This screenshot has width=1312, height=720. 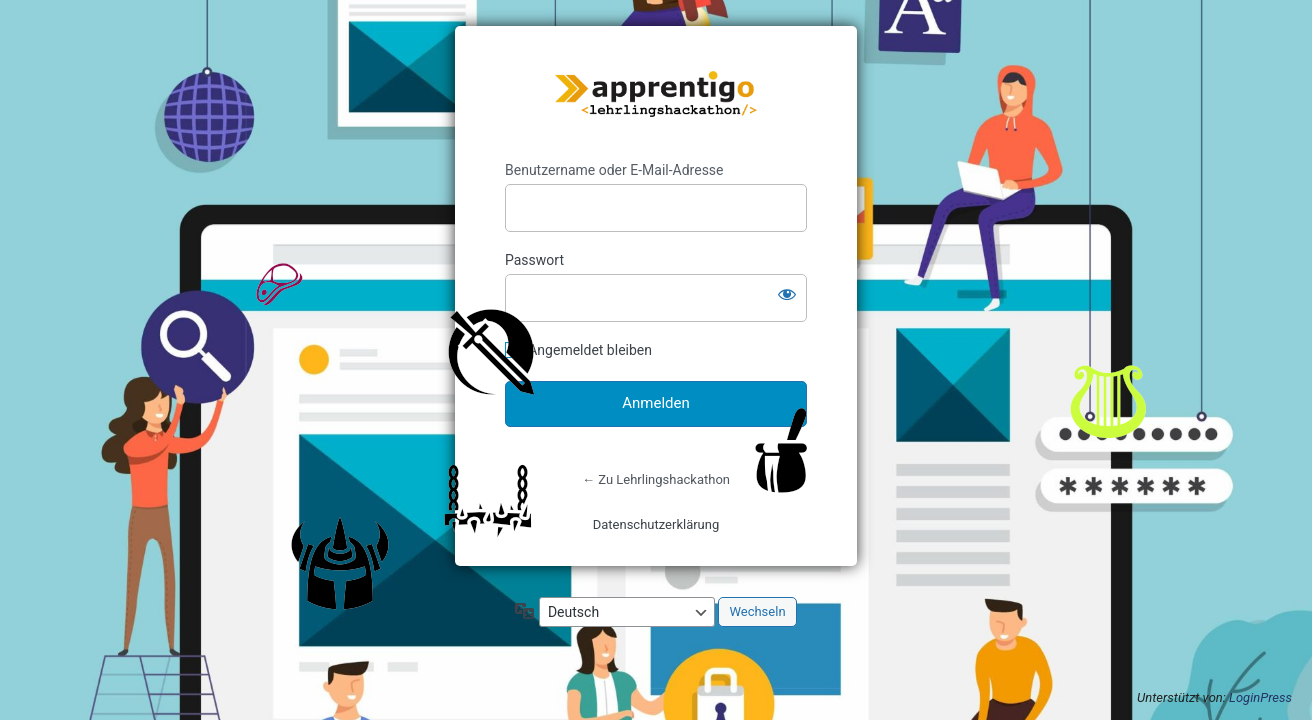 I want to click on select spiked trunk trap or obstacle, so click(x=488, y=510).